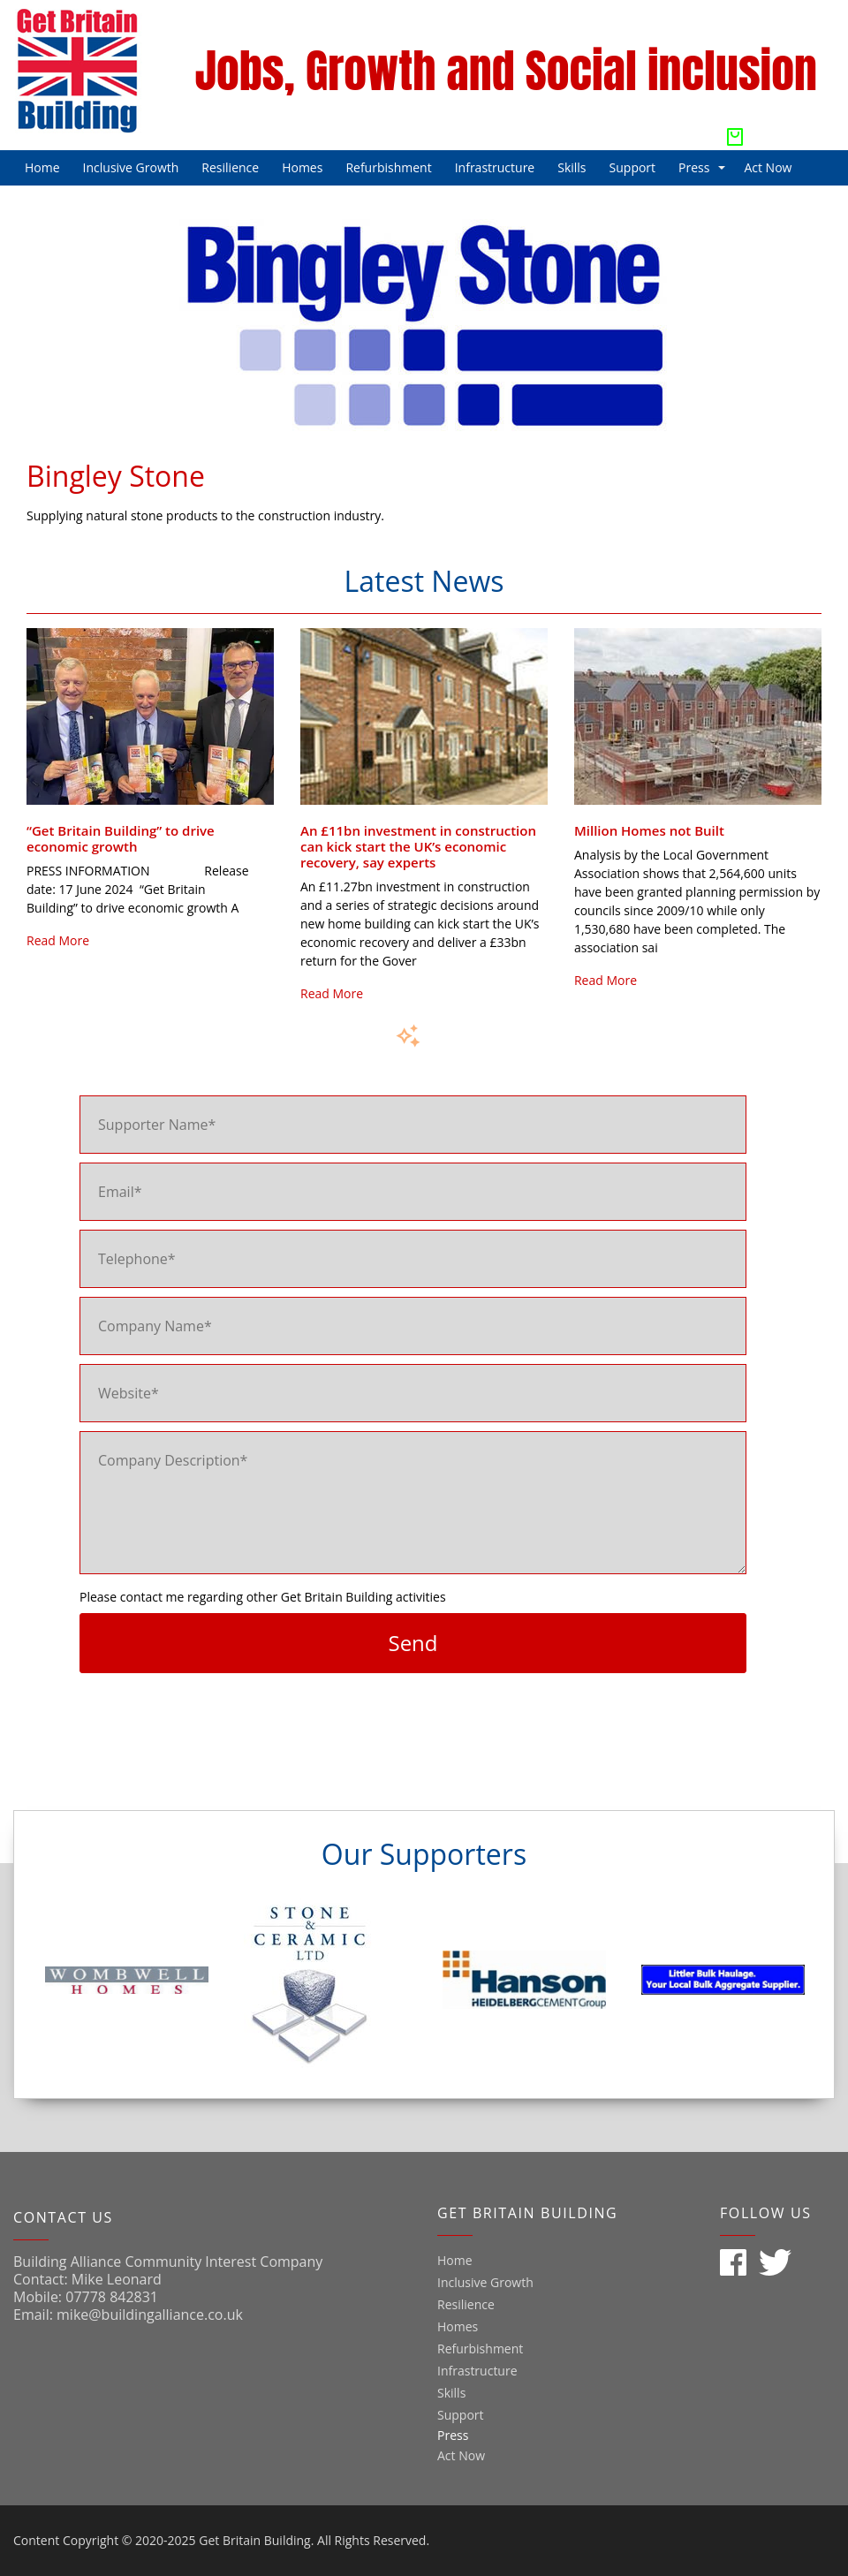 This screenshot has height=2576, width=848. I want to click on view your shopping bag, so click(735, 137).